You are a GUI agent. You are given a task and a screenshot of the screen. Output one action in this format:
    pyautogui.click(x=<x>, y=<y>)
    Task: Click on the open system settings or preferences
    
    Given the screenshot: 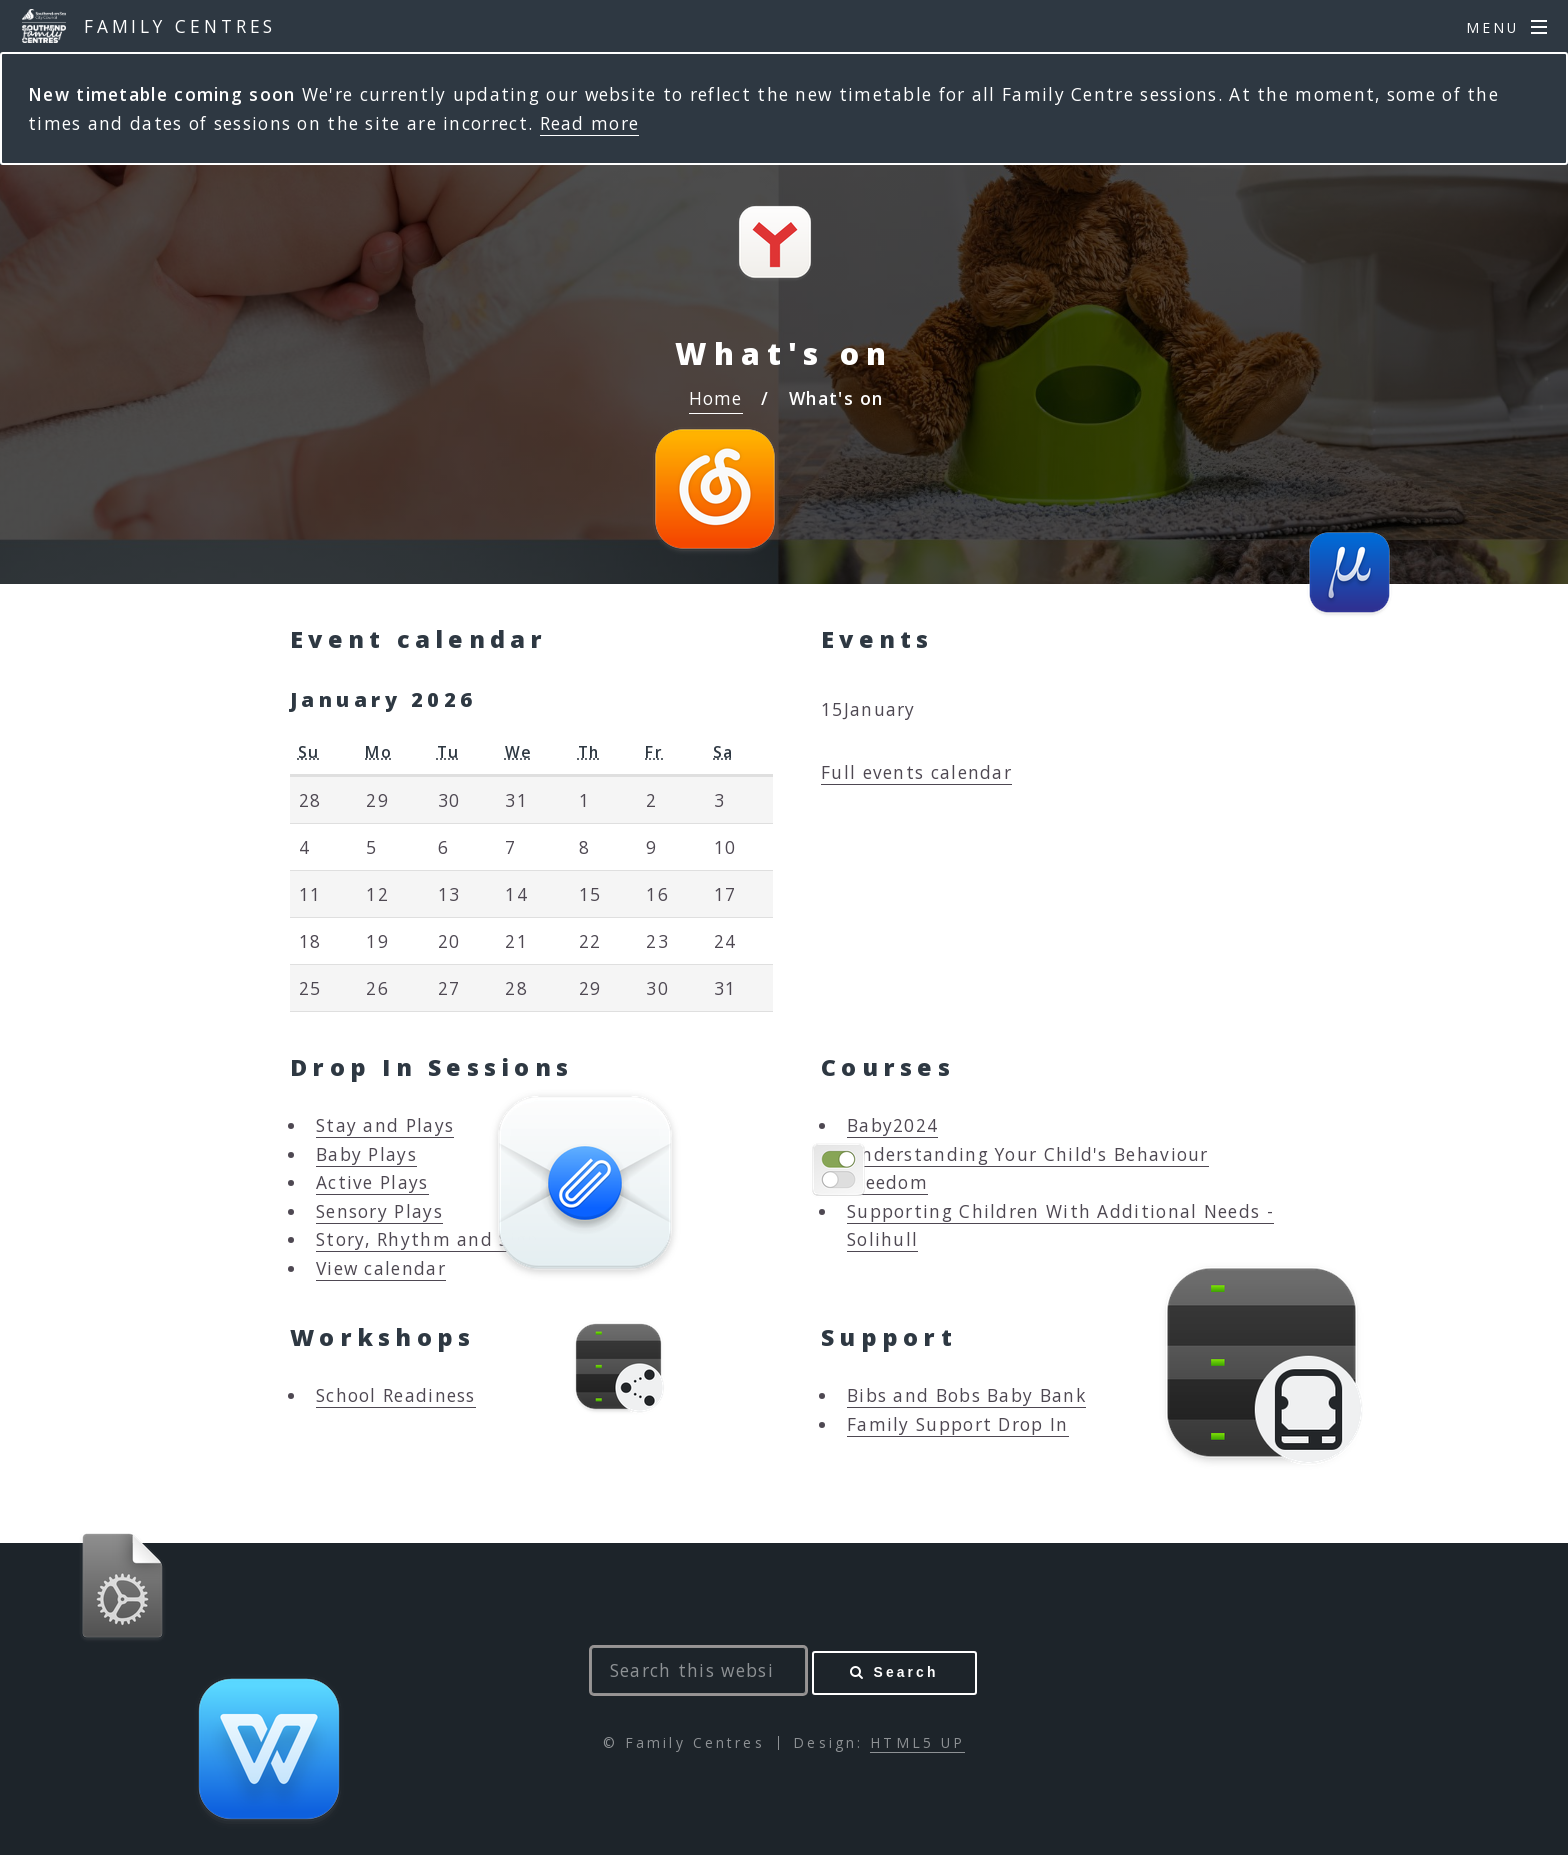 What is the action you would take?
    pyautogui.click(x=838, y=1169)
    